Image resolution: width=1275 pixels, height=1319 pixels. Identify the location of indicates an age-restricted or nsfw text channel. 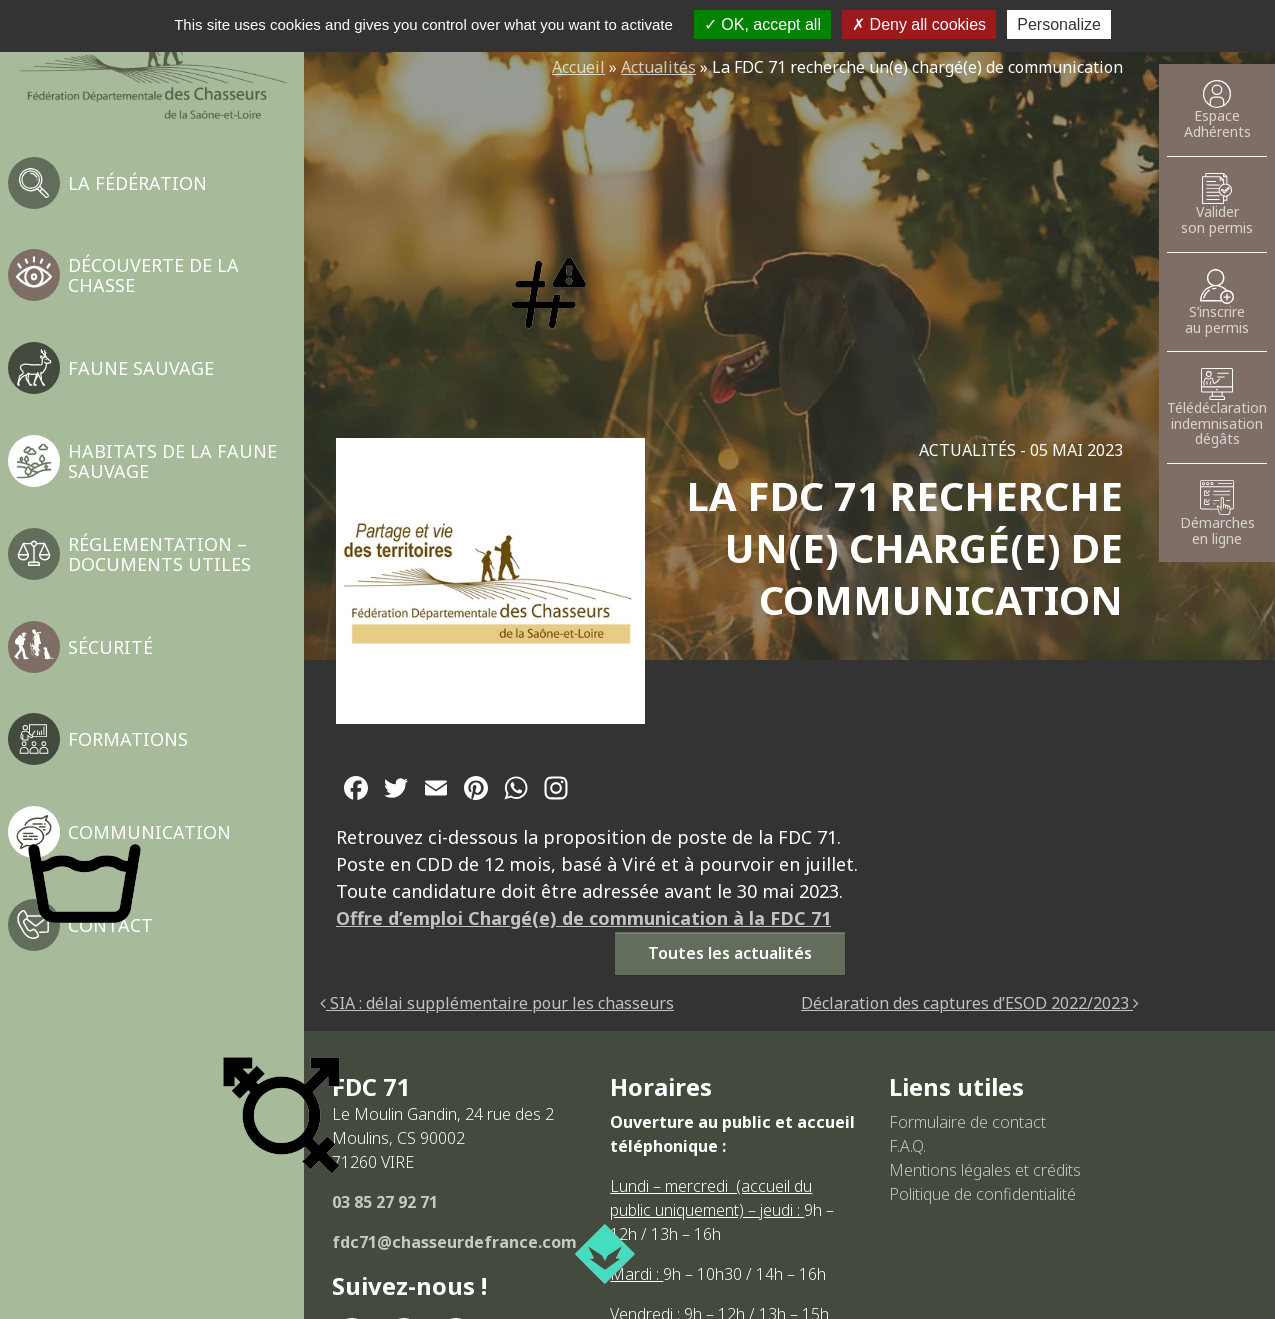
(545, 294).